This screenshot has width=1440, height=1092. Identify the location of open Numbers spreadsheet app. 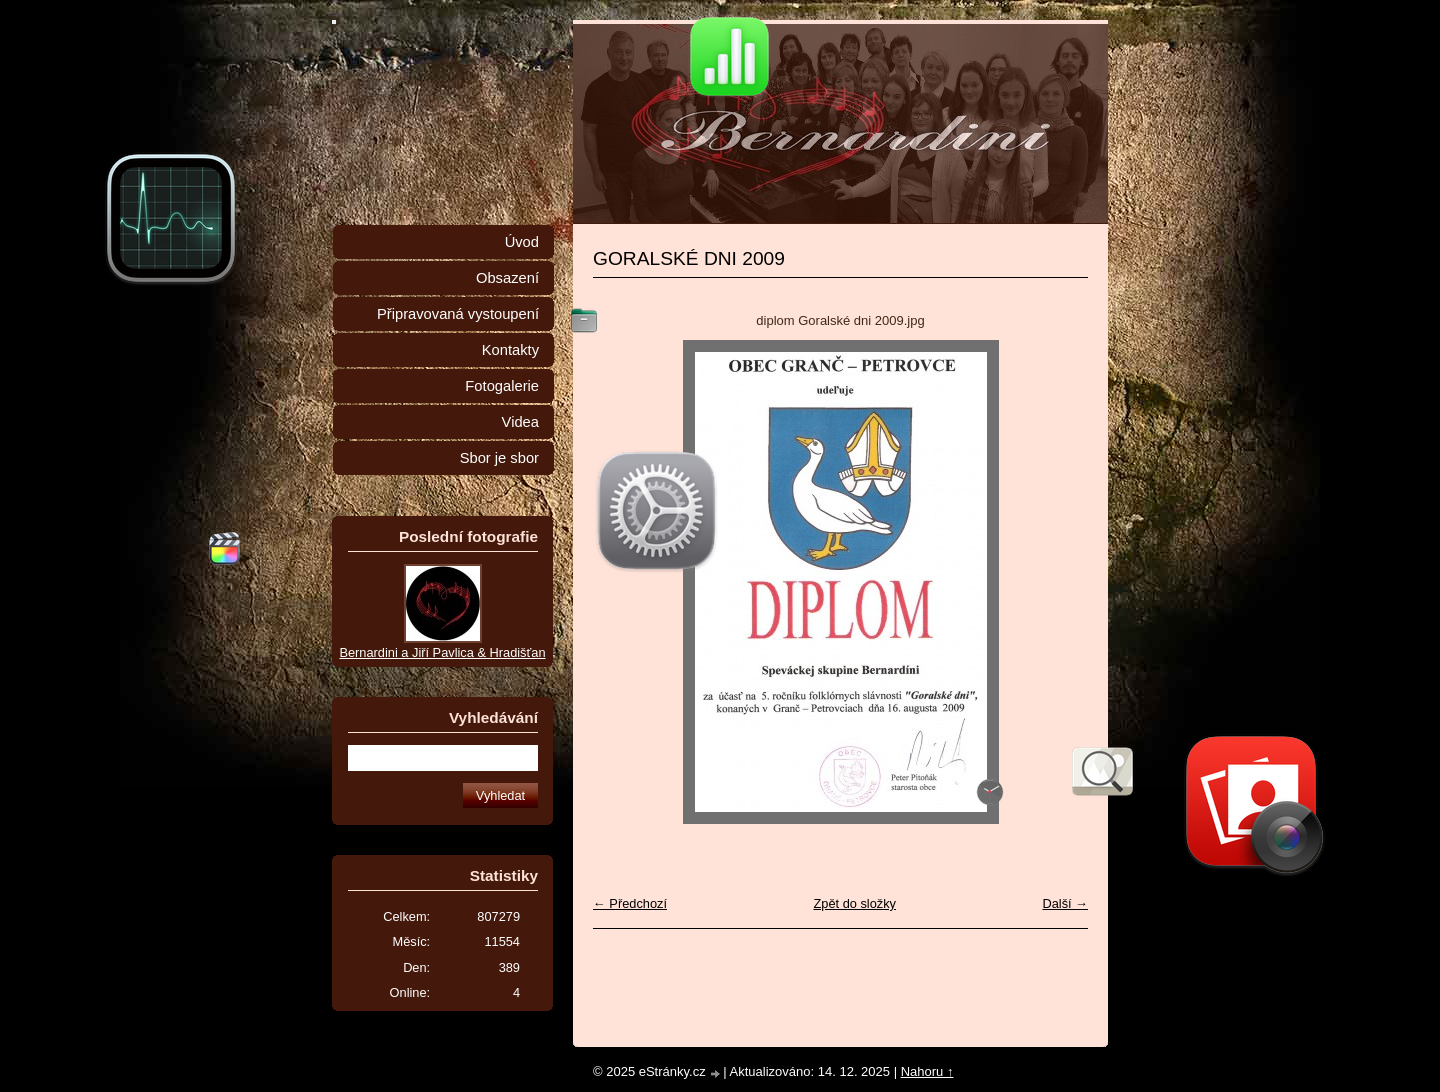
(729, 56).